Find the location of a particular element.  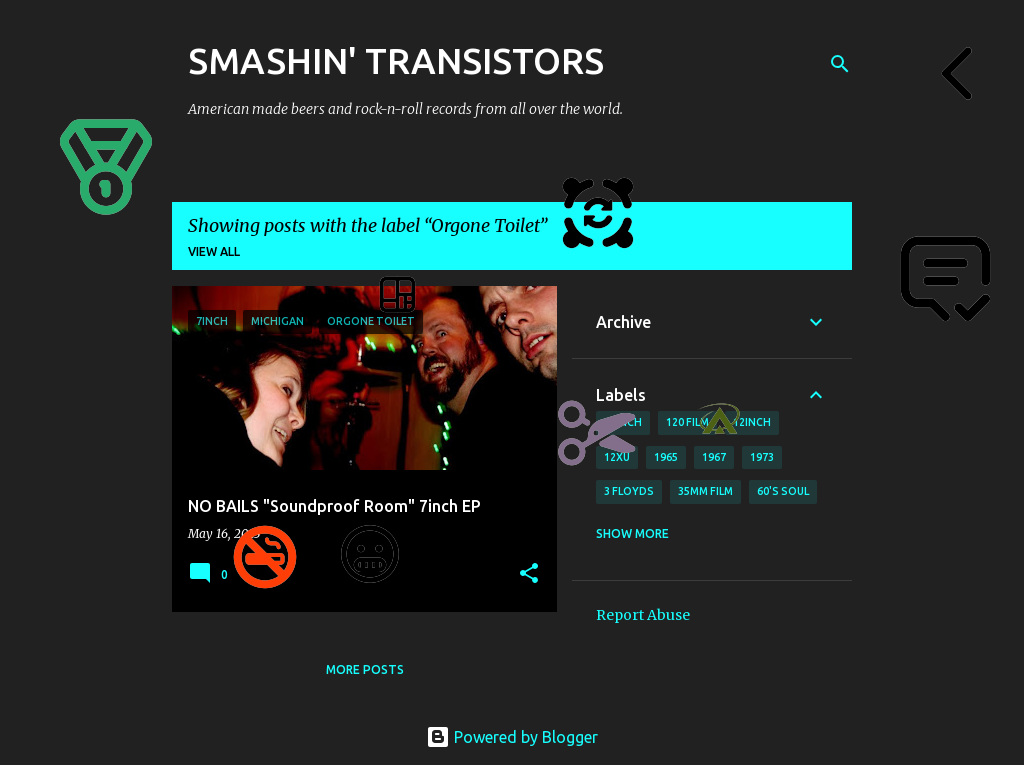

sync or refresh group members is located at coordinates (598, 213).